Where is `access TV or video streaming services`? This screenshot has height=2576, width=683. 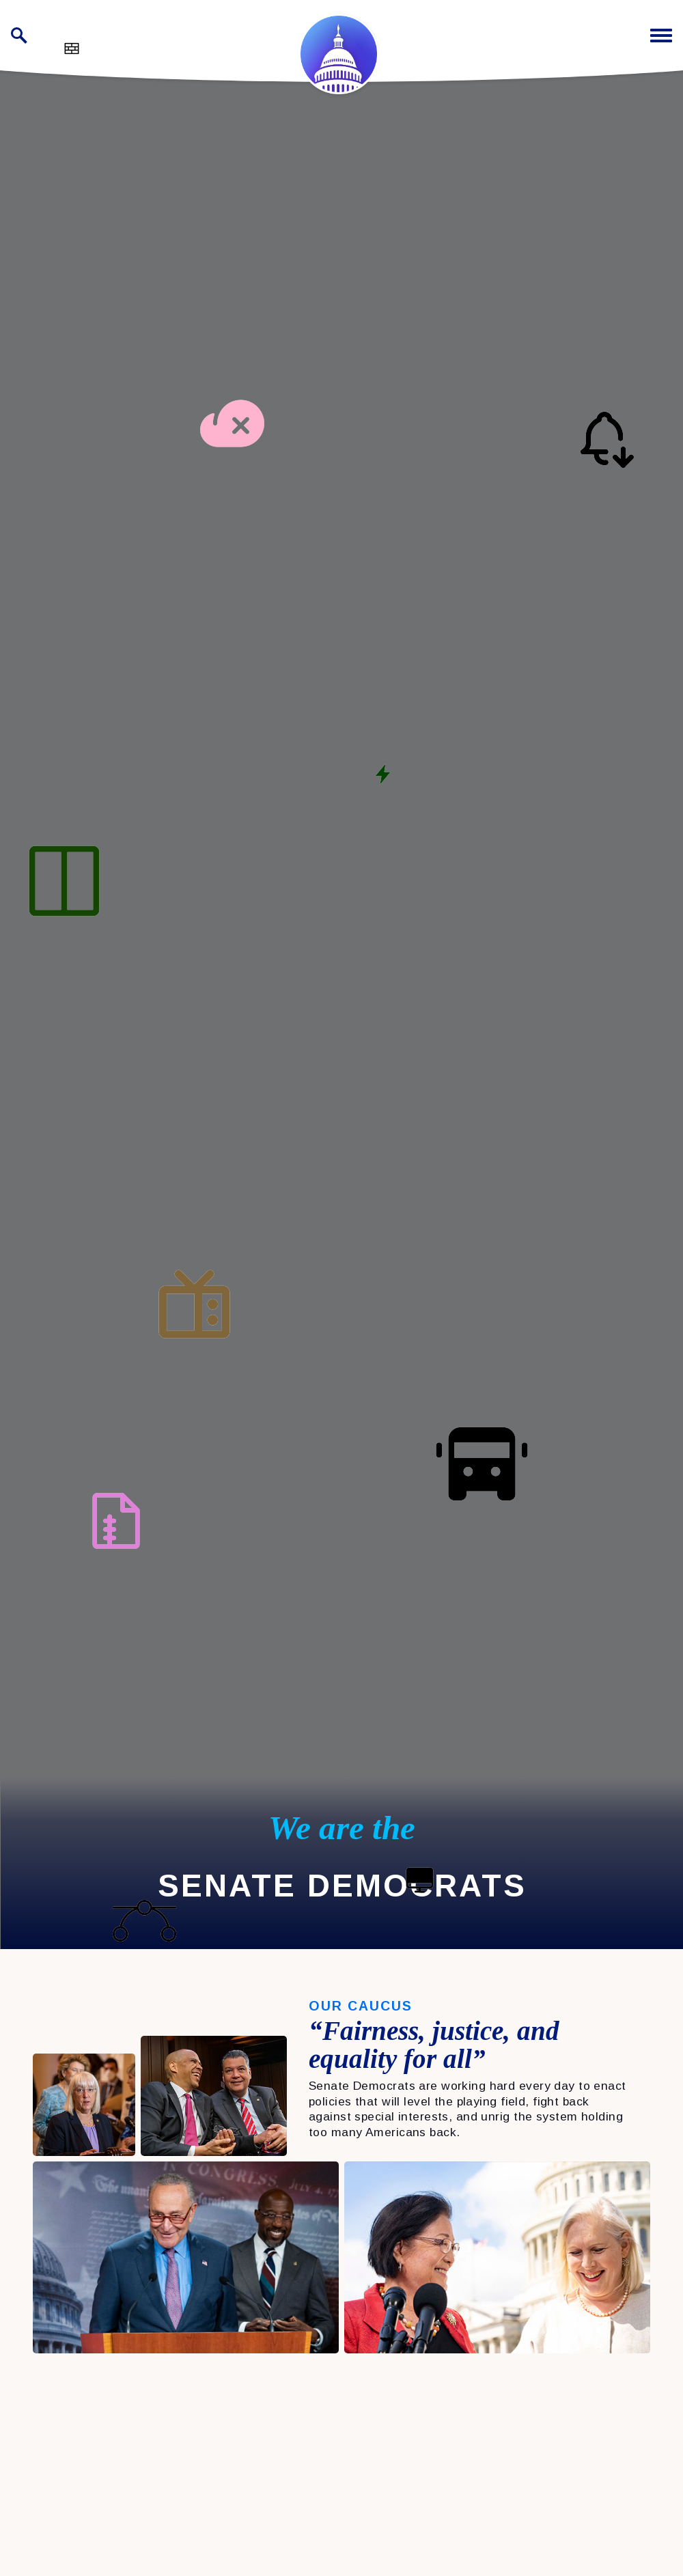
access TV or video streaming services is located at coordinates (194, 1308).